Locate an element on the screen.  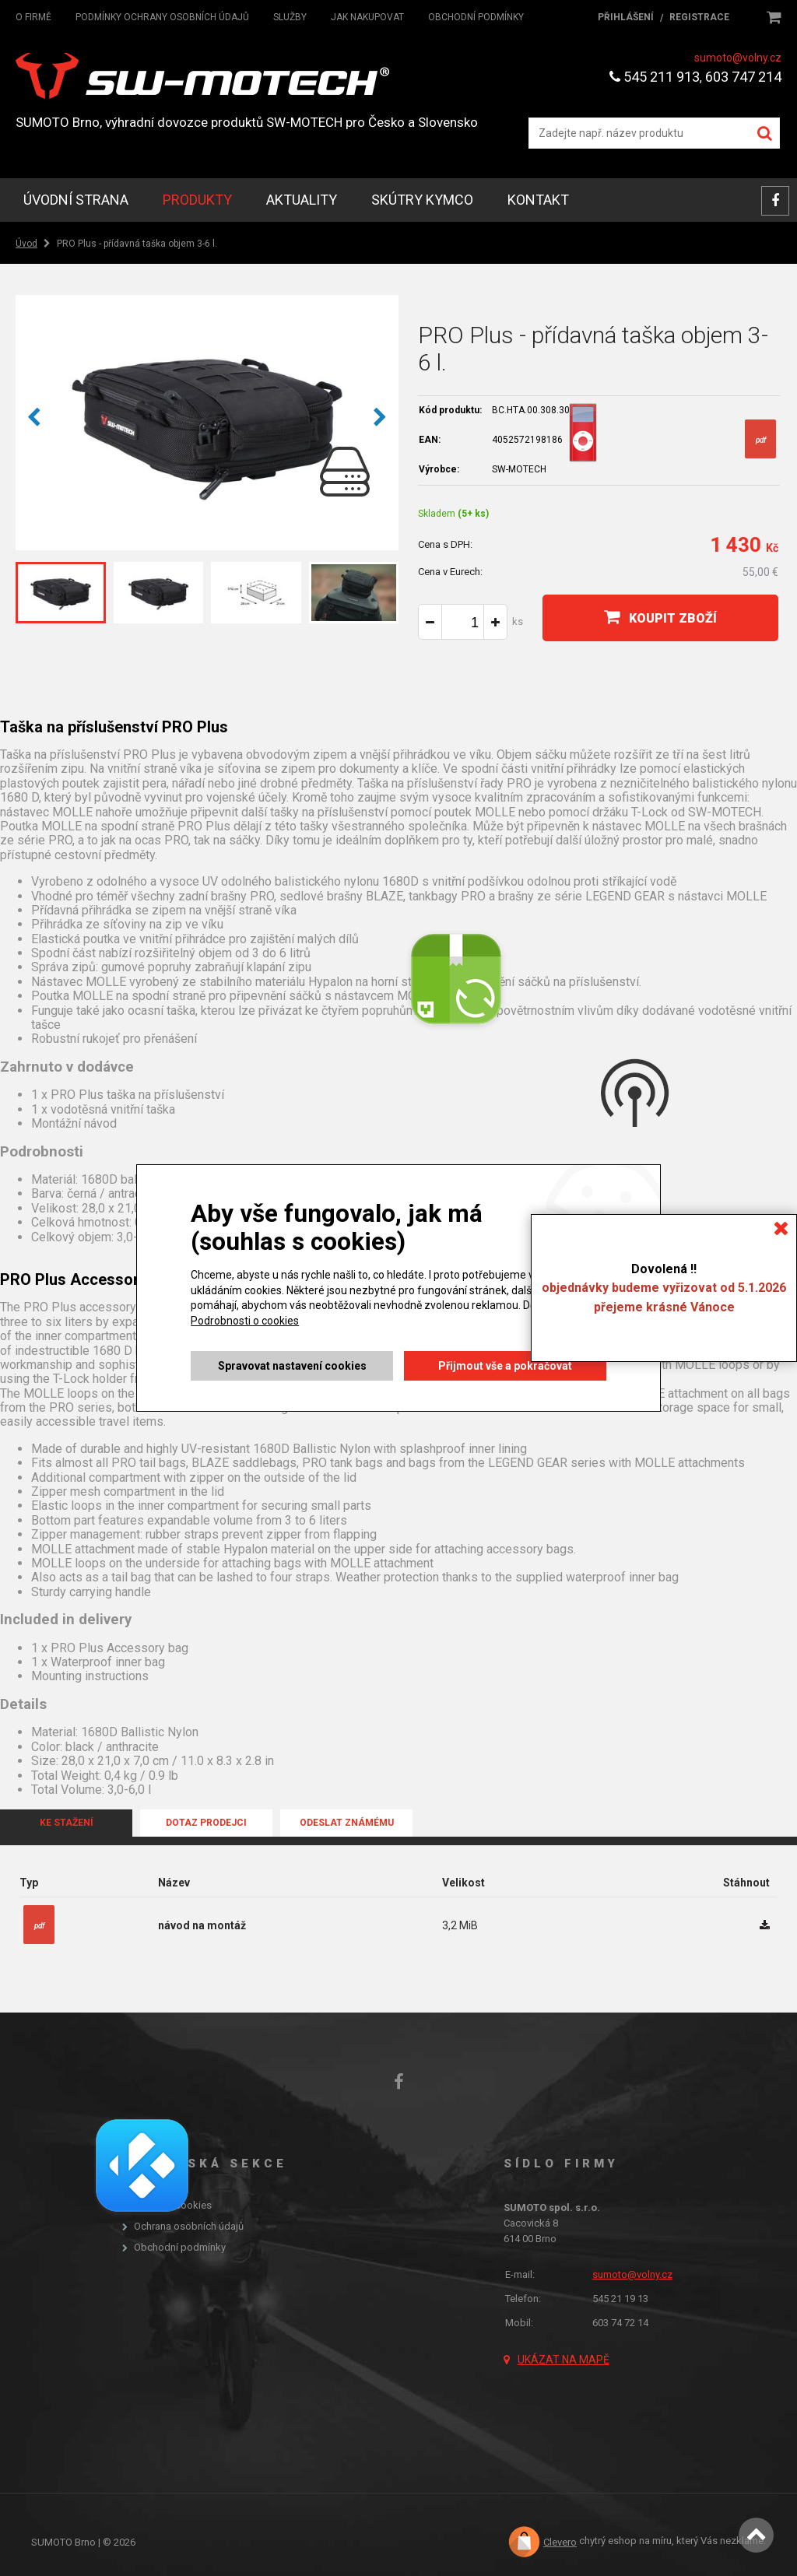
access connected storage drives is located at coordinates (345, 472).